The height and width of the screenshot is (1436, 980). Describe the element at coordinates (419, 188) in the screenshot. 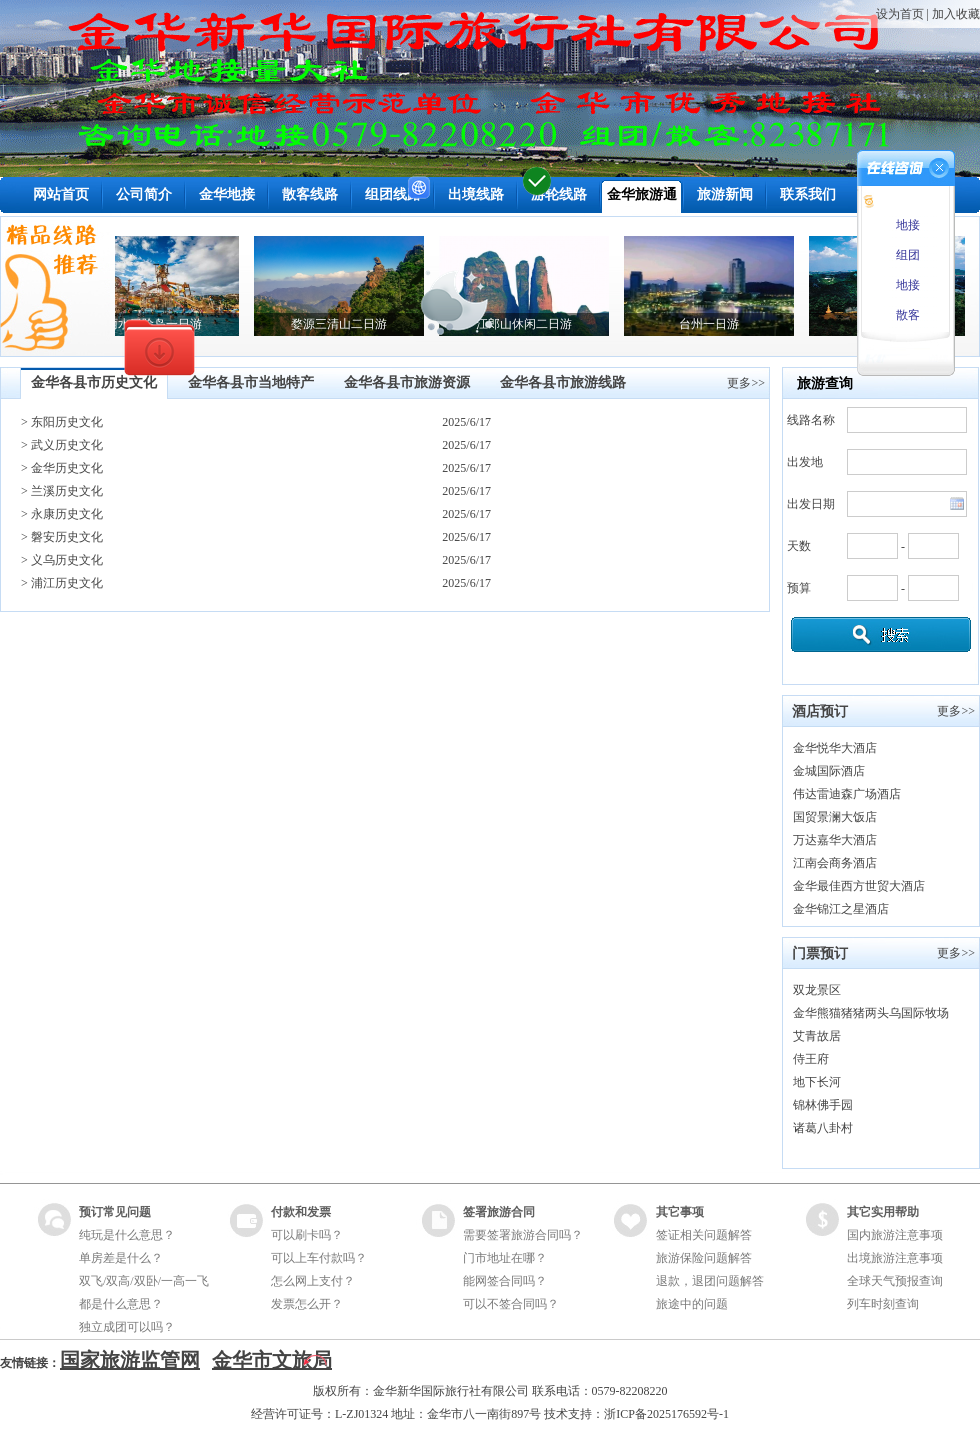

I see `open network settings and preferences` at that location.